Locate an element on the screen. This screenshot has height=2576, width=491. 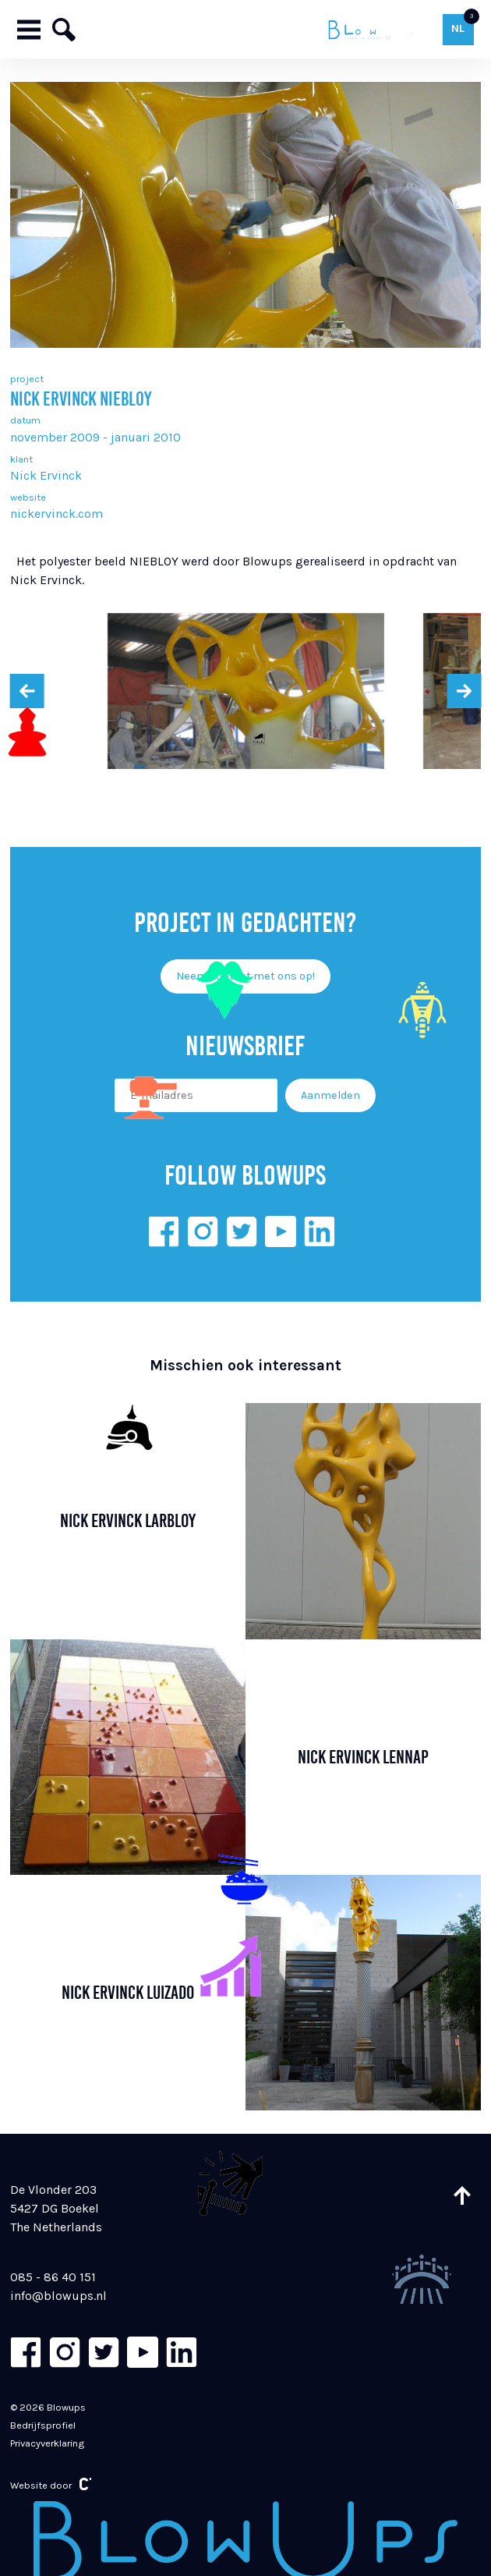
select beard style for character customization is located at coordinates (224, 989).